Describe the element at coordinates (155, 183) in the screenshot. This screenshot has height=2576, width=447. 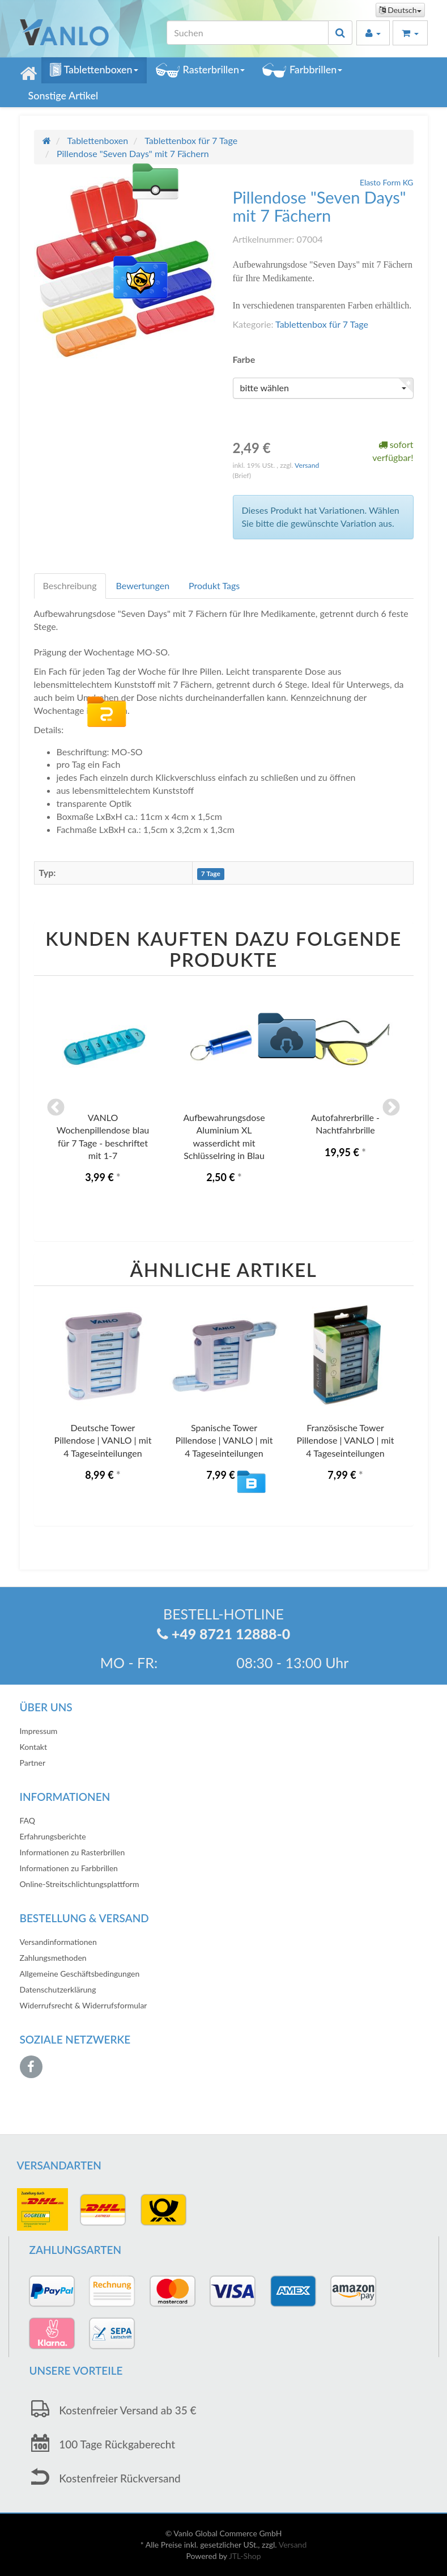
I see `folder for storing pokémon-related files or games` at that location.